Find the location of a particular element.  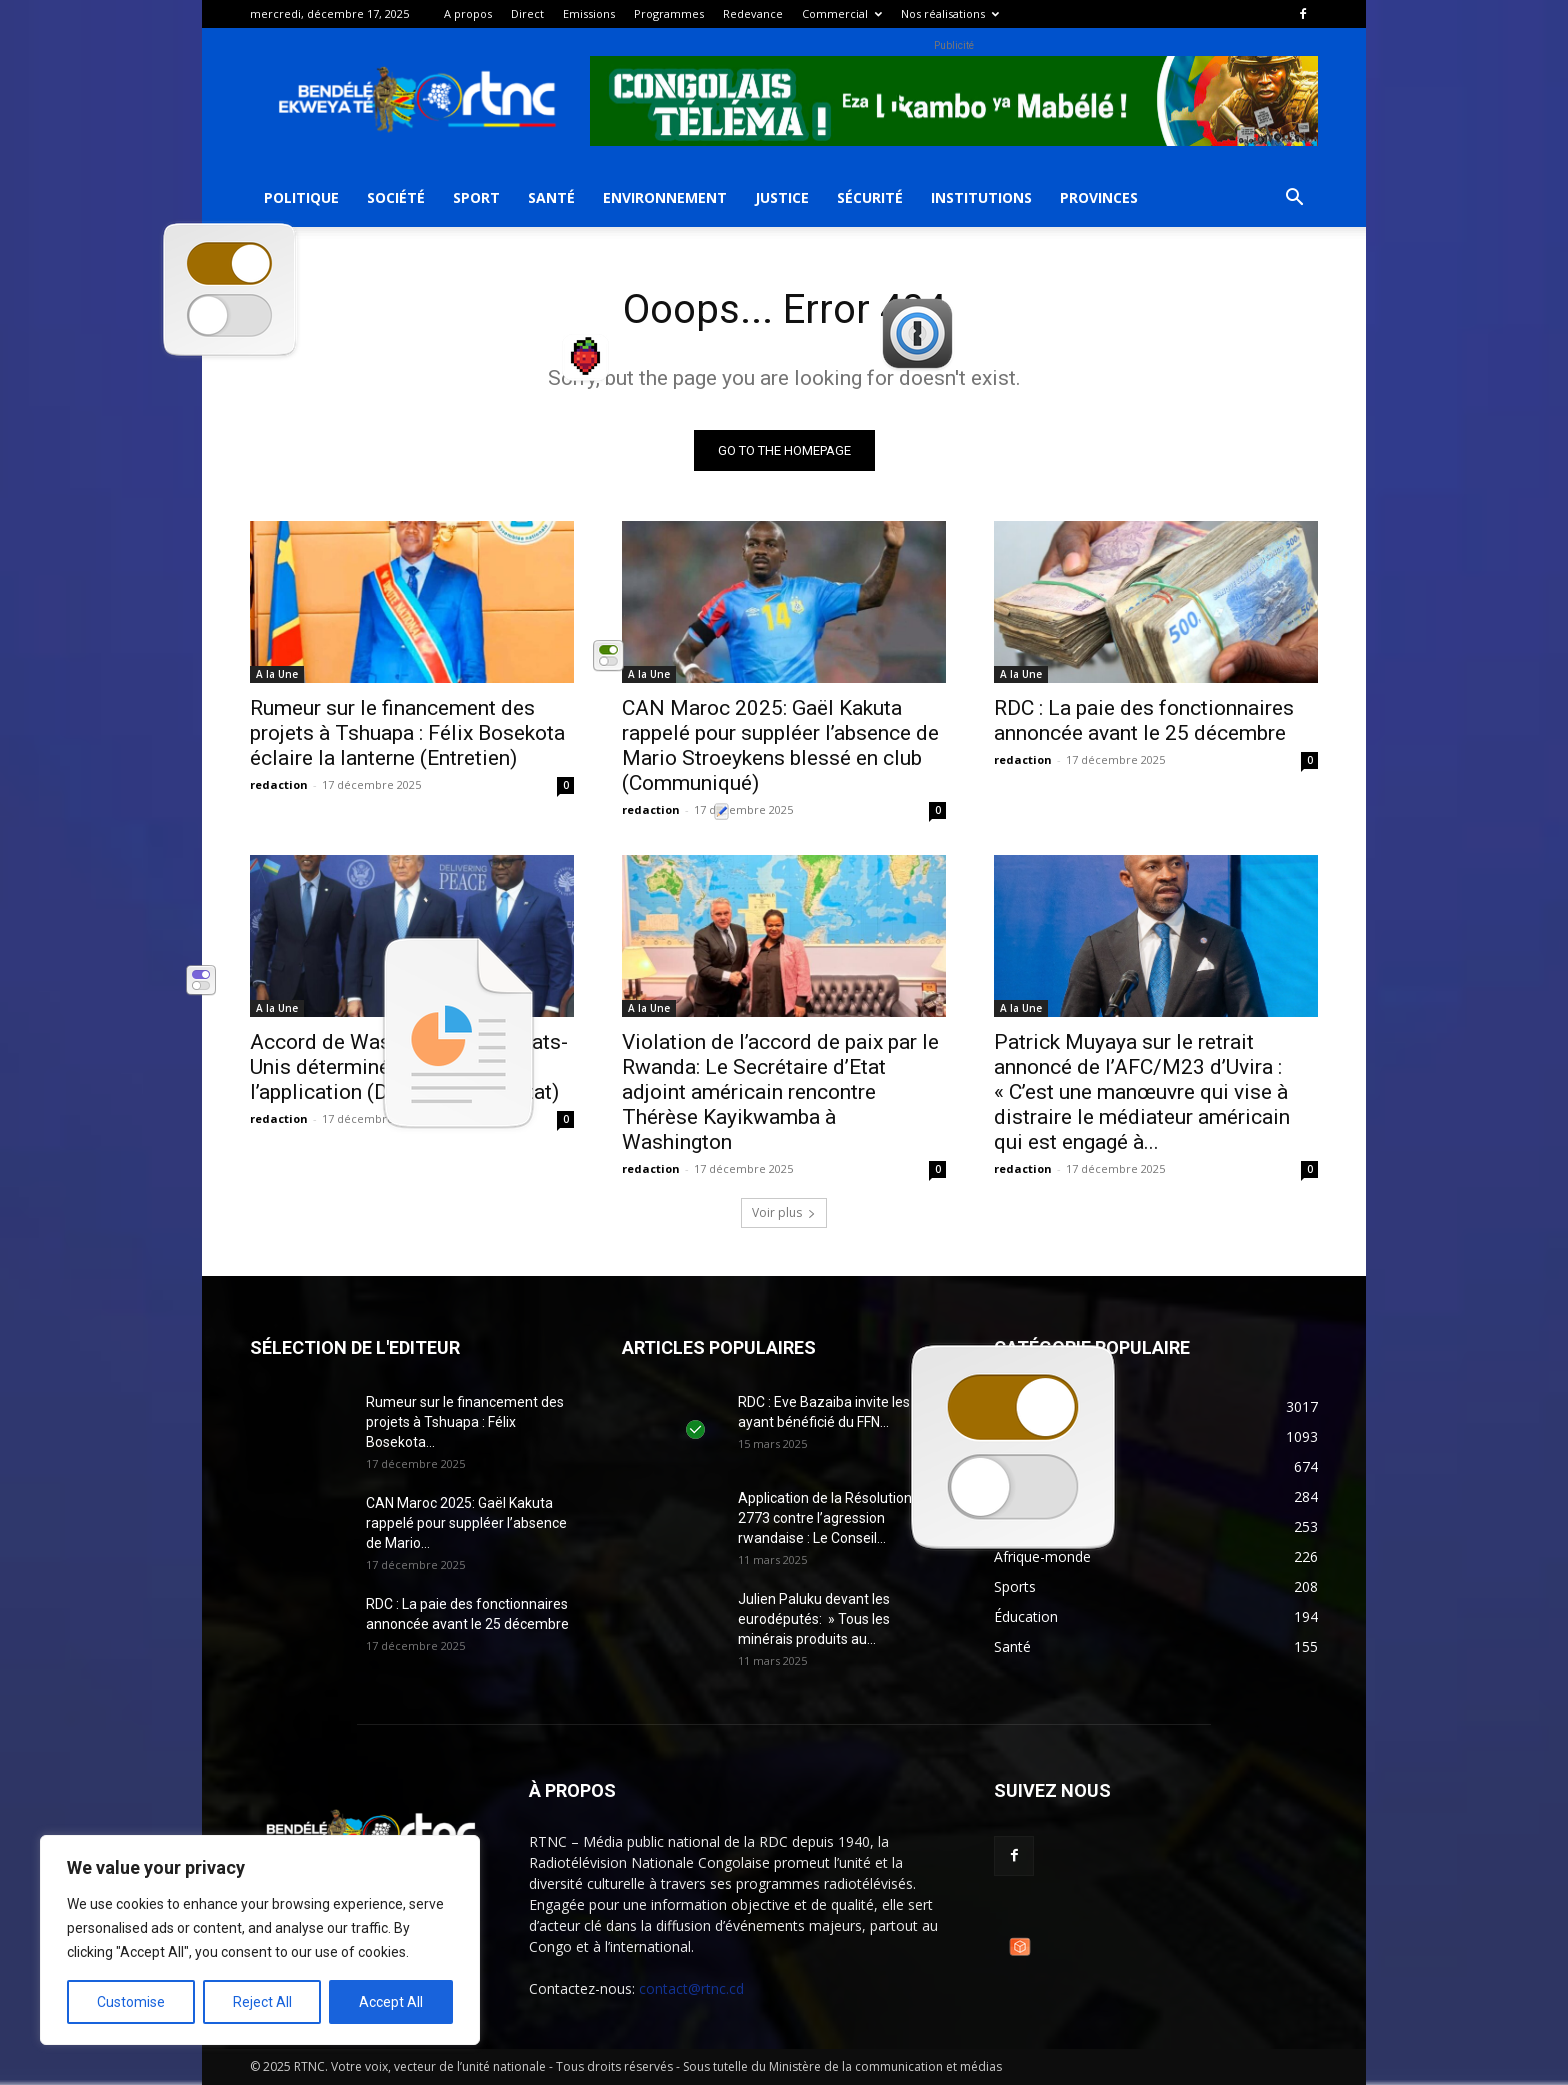

open desktop preferences or settings is located at coordinates (201, 980).